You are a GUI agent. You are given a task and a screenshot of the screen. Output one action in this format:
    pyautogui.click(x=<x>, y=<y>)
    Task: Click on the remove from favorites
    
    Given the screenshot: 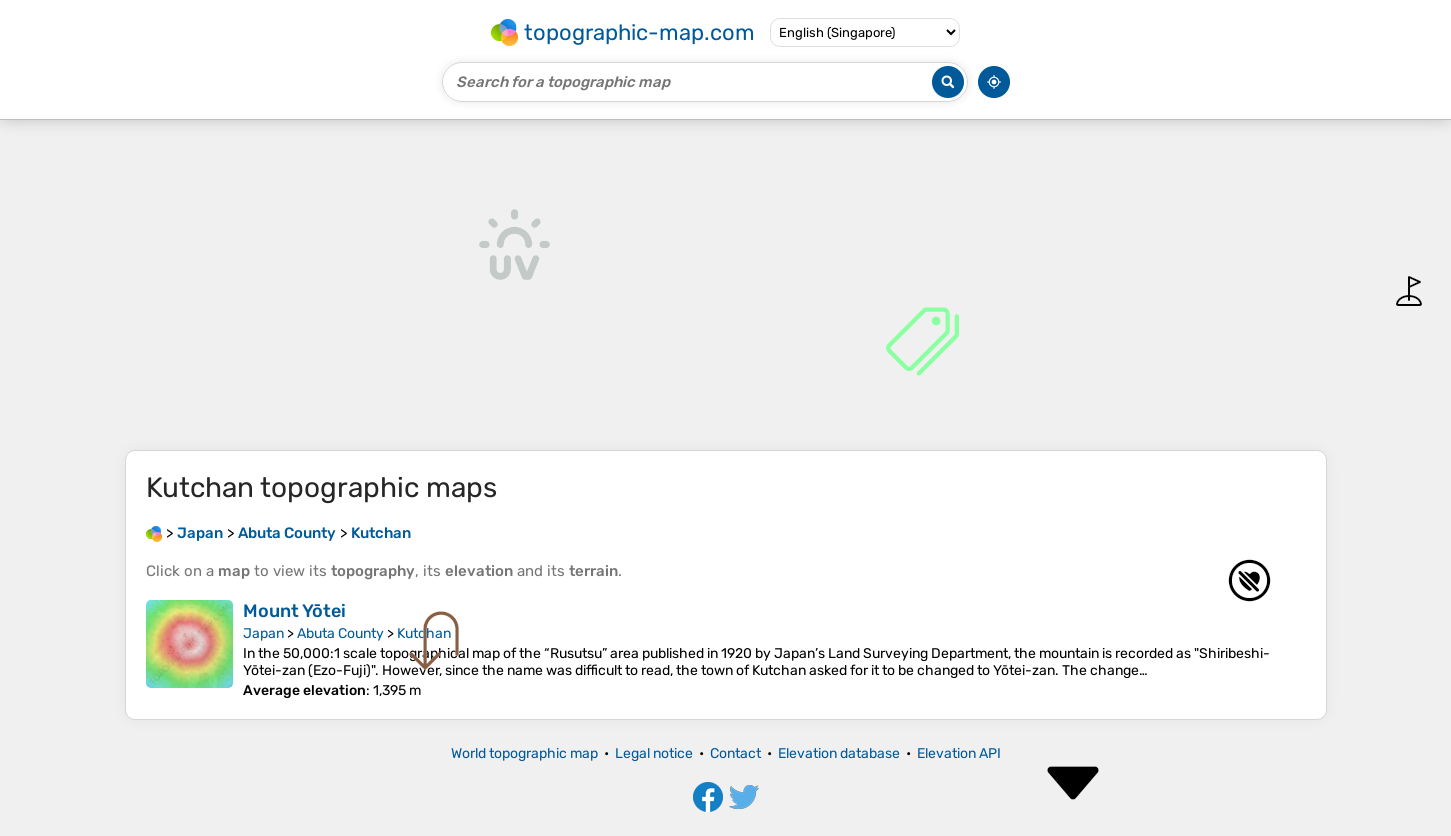 What is the action you would take?
    pyautogui.click(x=1249, y=580)
    